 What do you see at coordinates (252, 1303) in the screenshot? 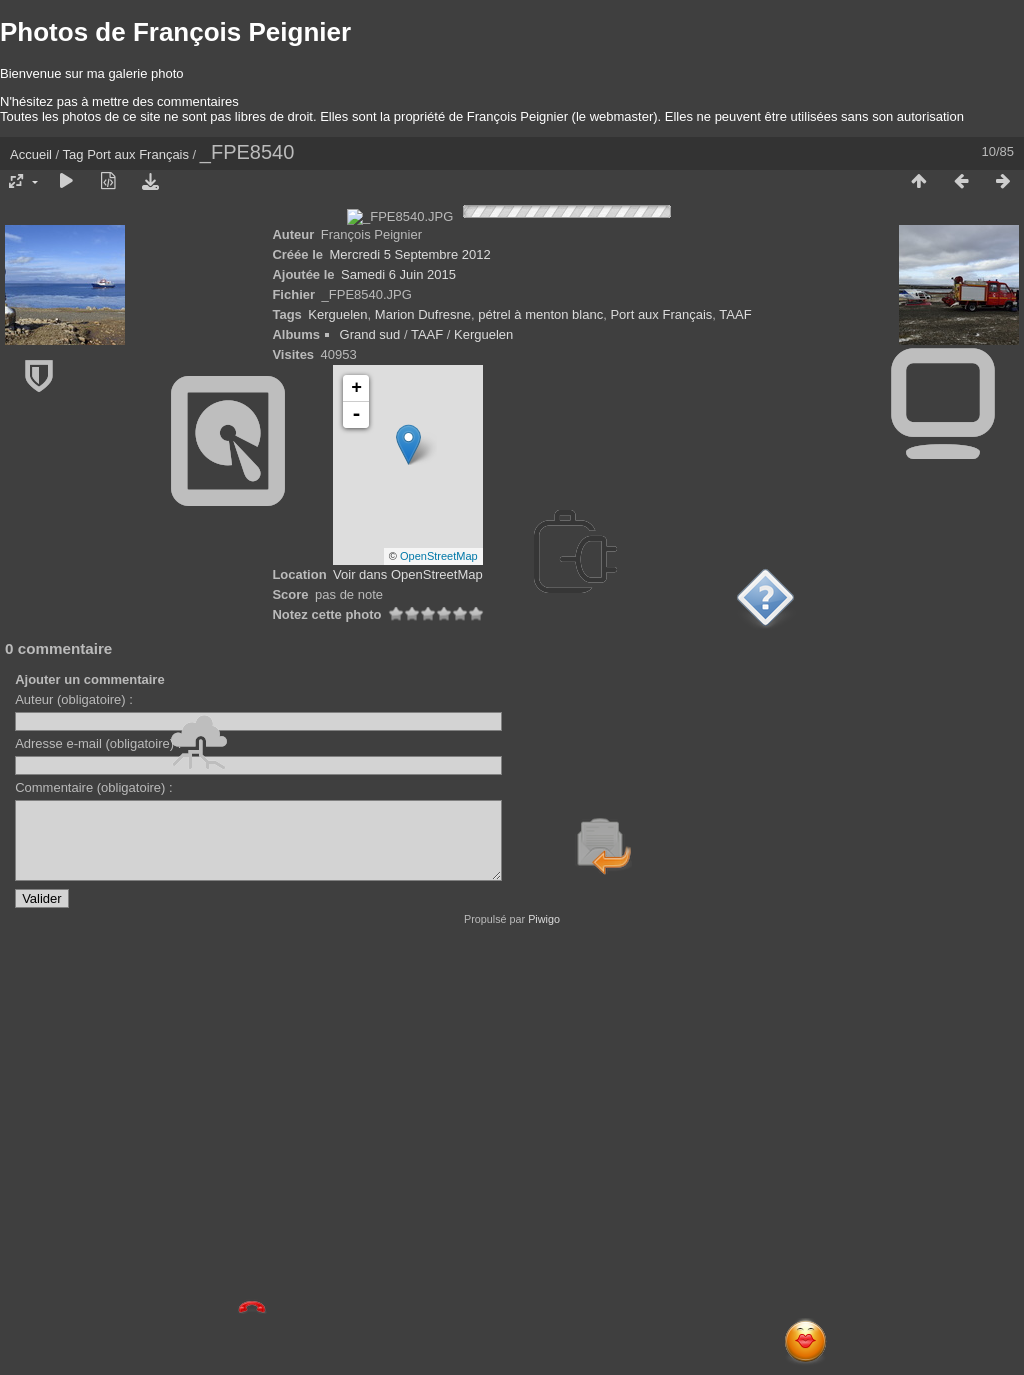
I see `end the current call` at bounding box center [252, 1303].